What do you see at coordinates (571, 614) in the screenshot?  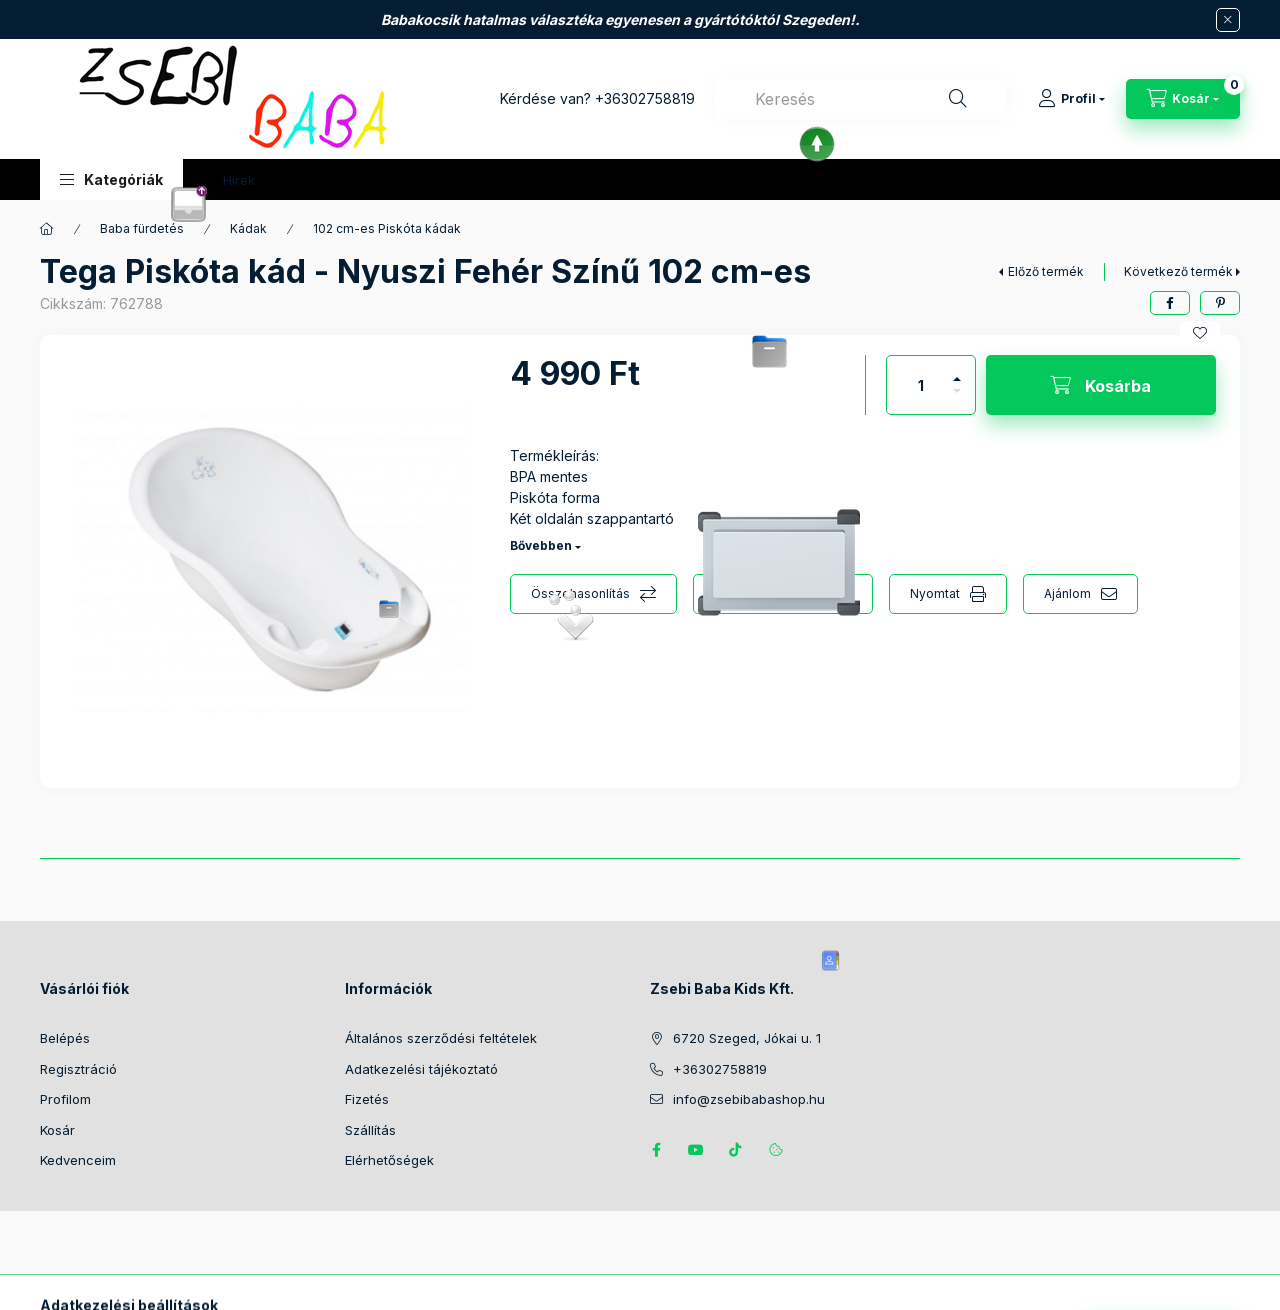 I see `jump to a specific location or section` at bounding box center [571, 614].